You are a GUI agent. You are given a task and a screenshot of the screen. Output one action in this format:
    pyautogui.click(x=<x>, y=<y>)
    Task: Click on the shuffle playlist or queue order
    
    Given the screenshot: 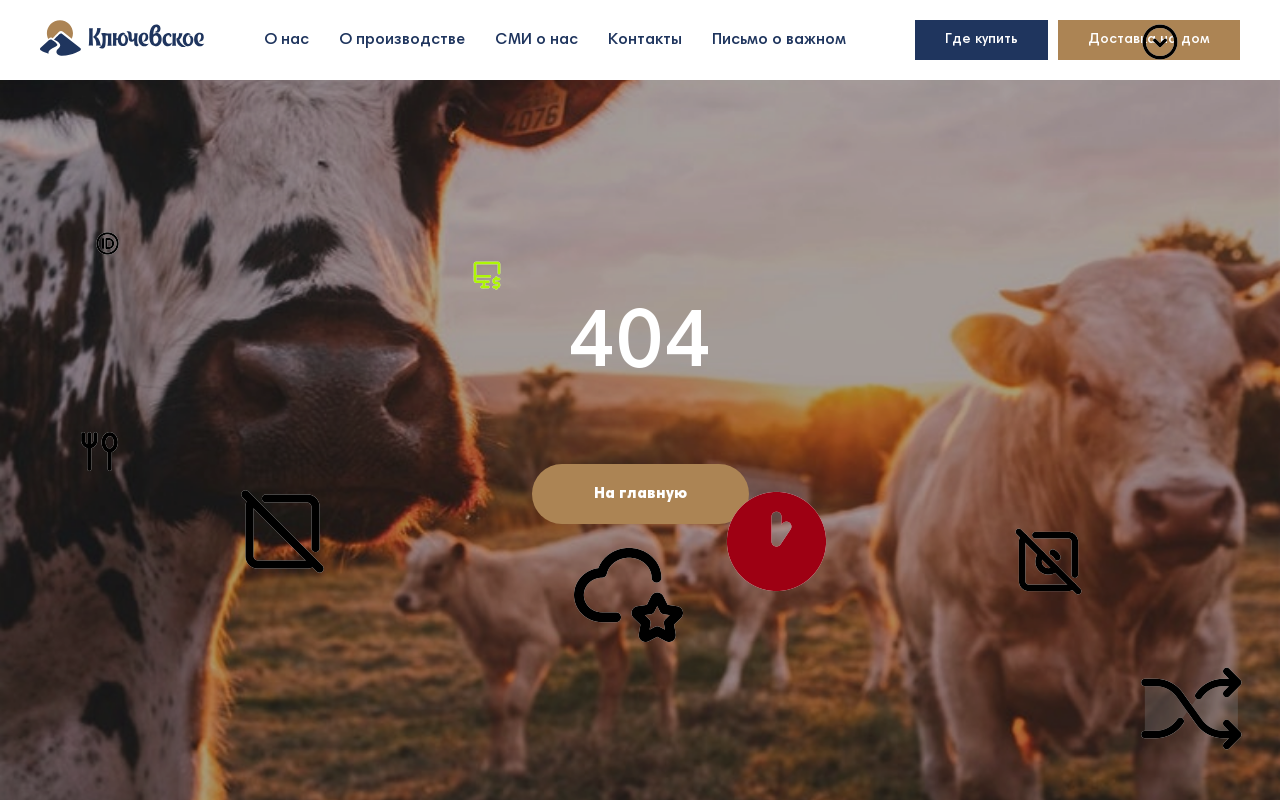 What is the action you would take?
    pyautogui.click(x=1189, y=708)
    